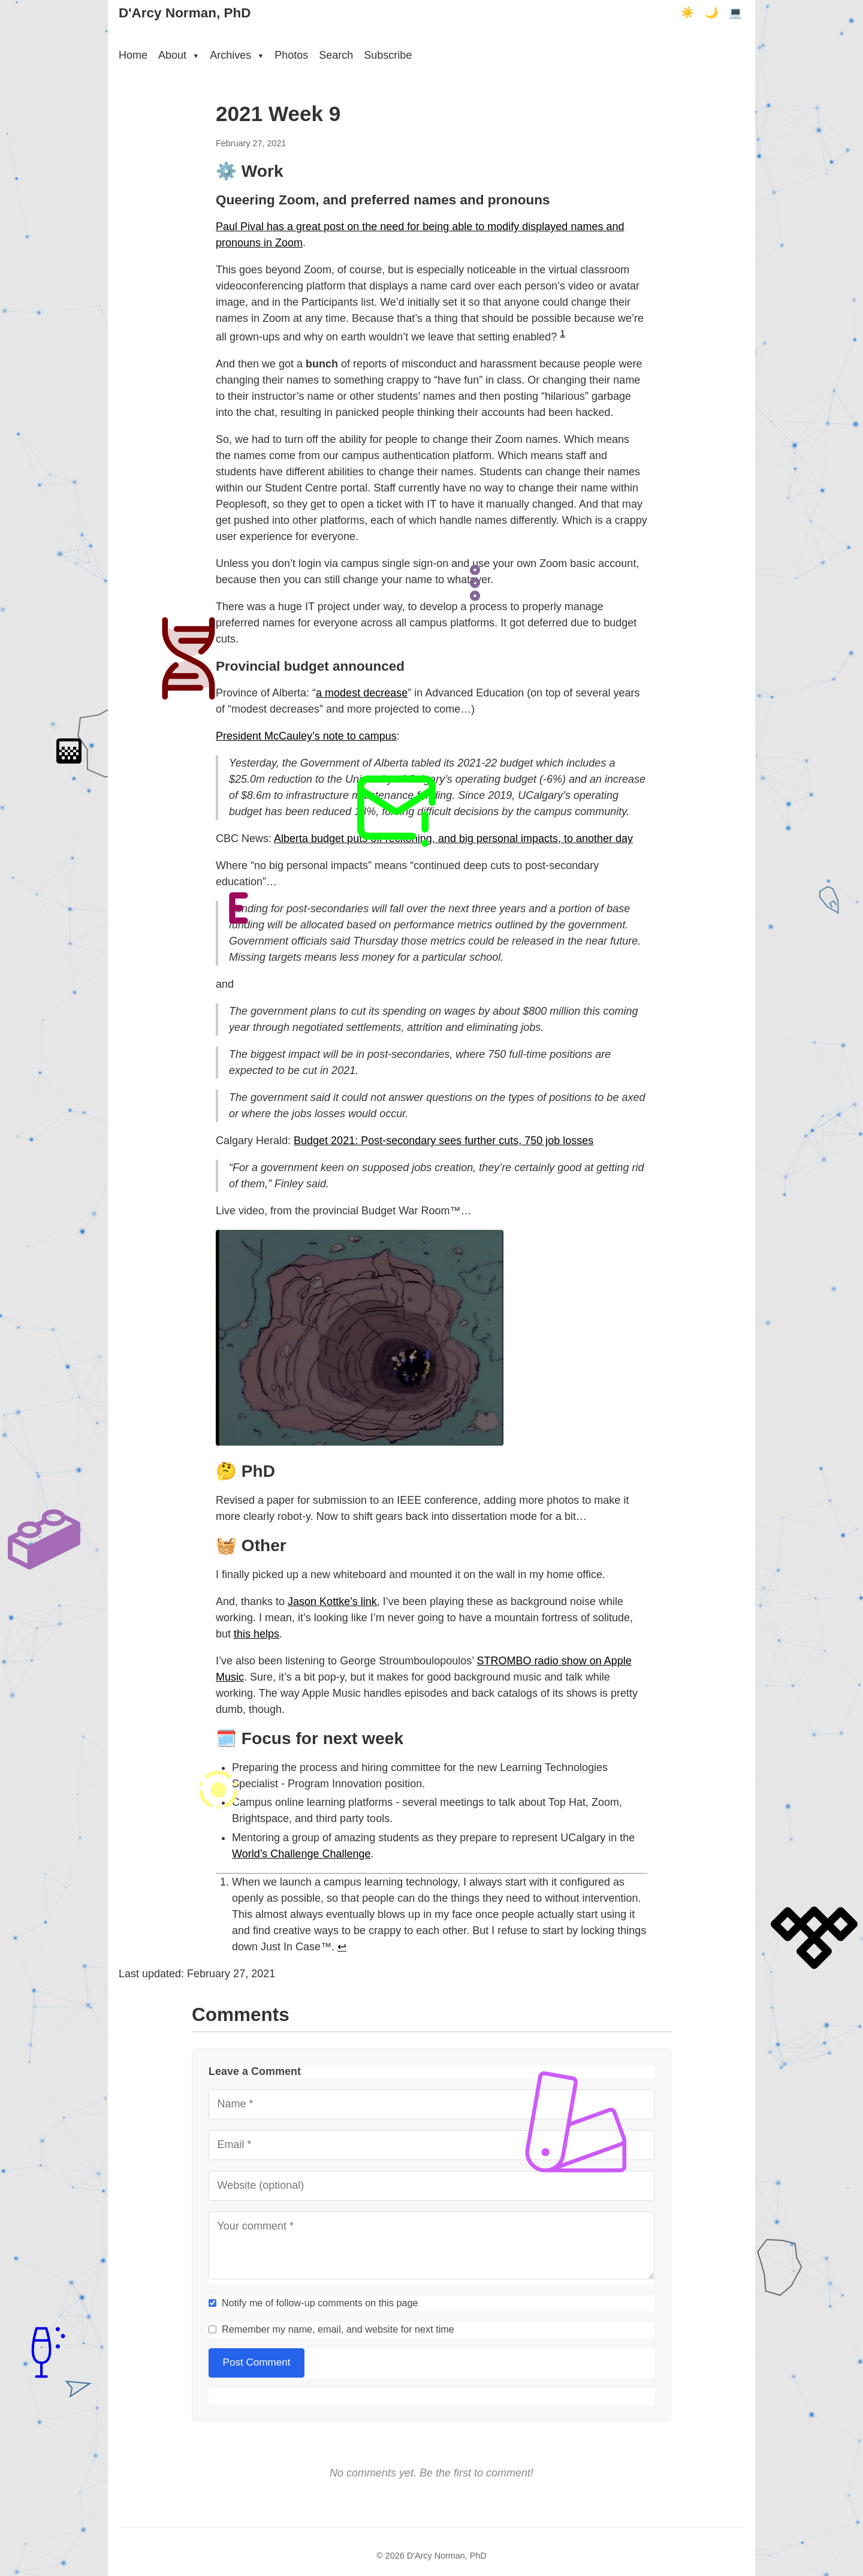  What do you see at coordinates (218, 1790) in the screenshot?
I see `access science or chemistry features` at bounding box center [218, 1790].